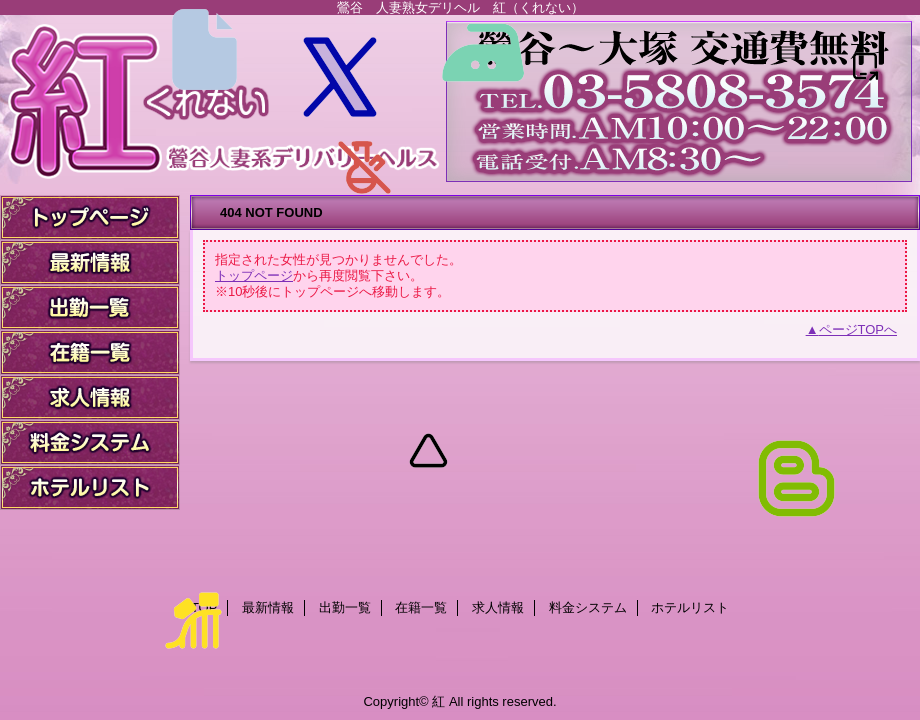 Image resolution: width=920 pixels, height=720 pixels. I want to click on open the X (formerly Twitter) app, so click(340, 77).